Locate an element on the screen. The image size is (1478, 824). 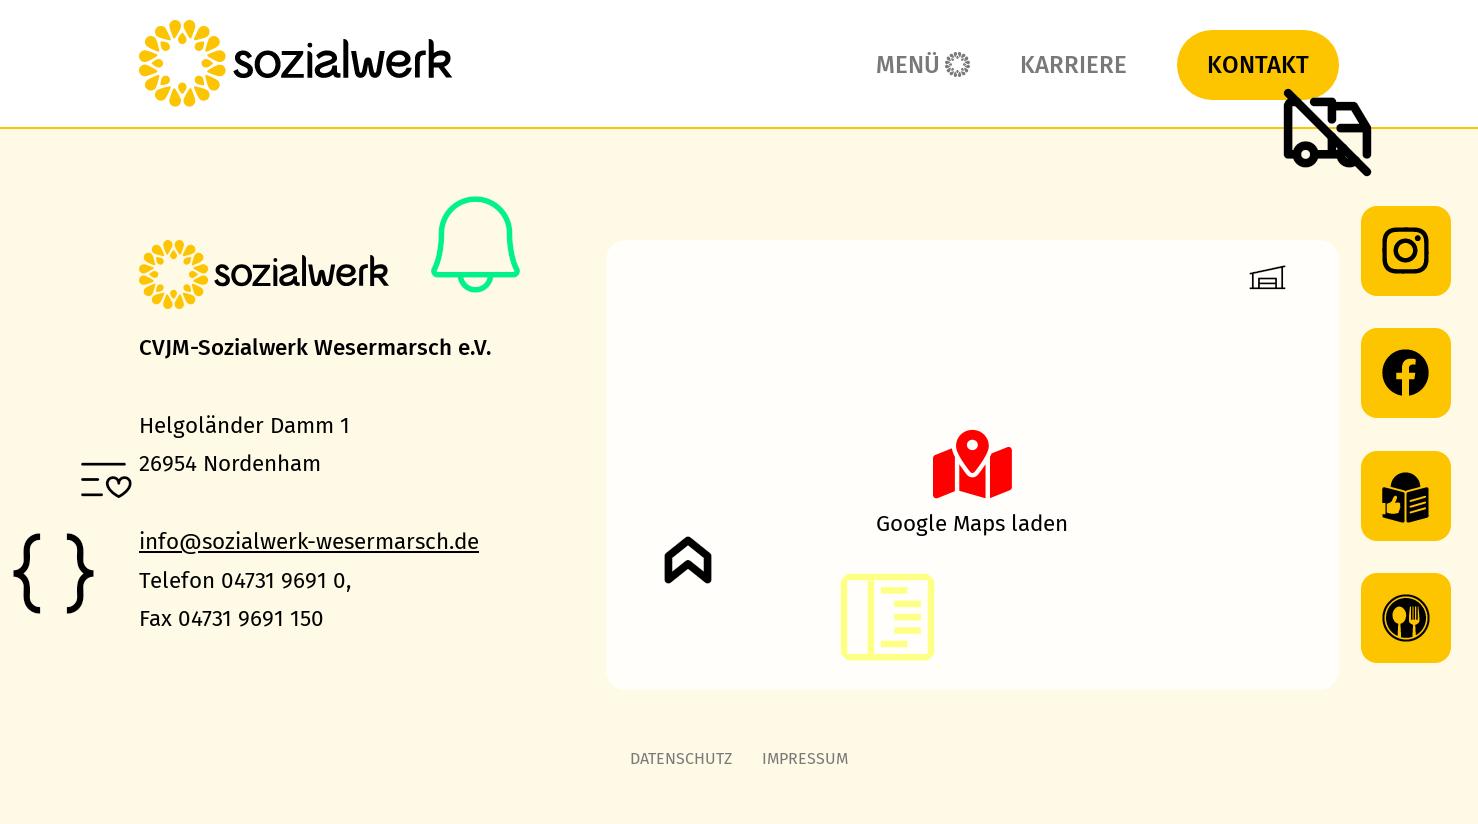
view notifications is located at coordinates (475, 244).